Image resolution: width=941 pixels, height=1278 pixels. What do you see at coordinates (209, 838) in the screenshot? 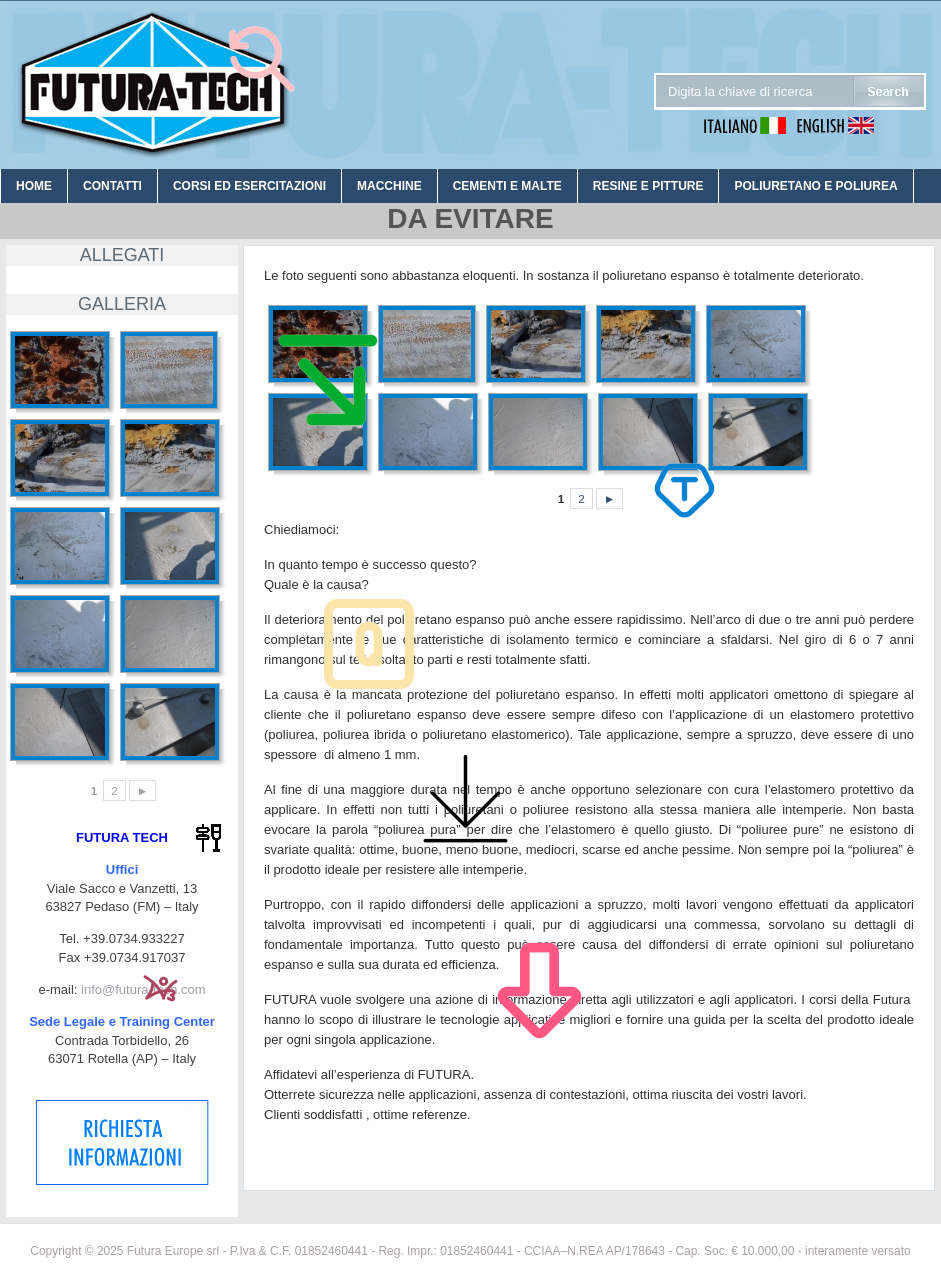
I see `browse tapas or small plates menu` at bounding box center [209, 838].